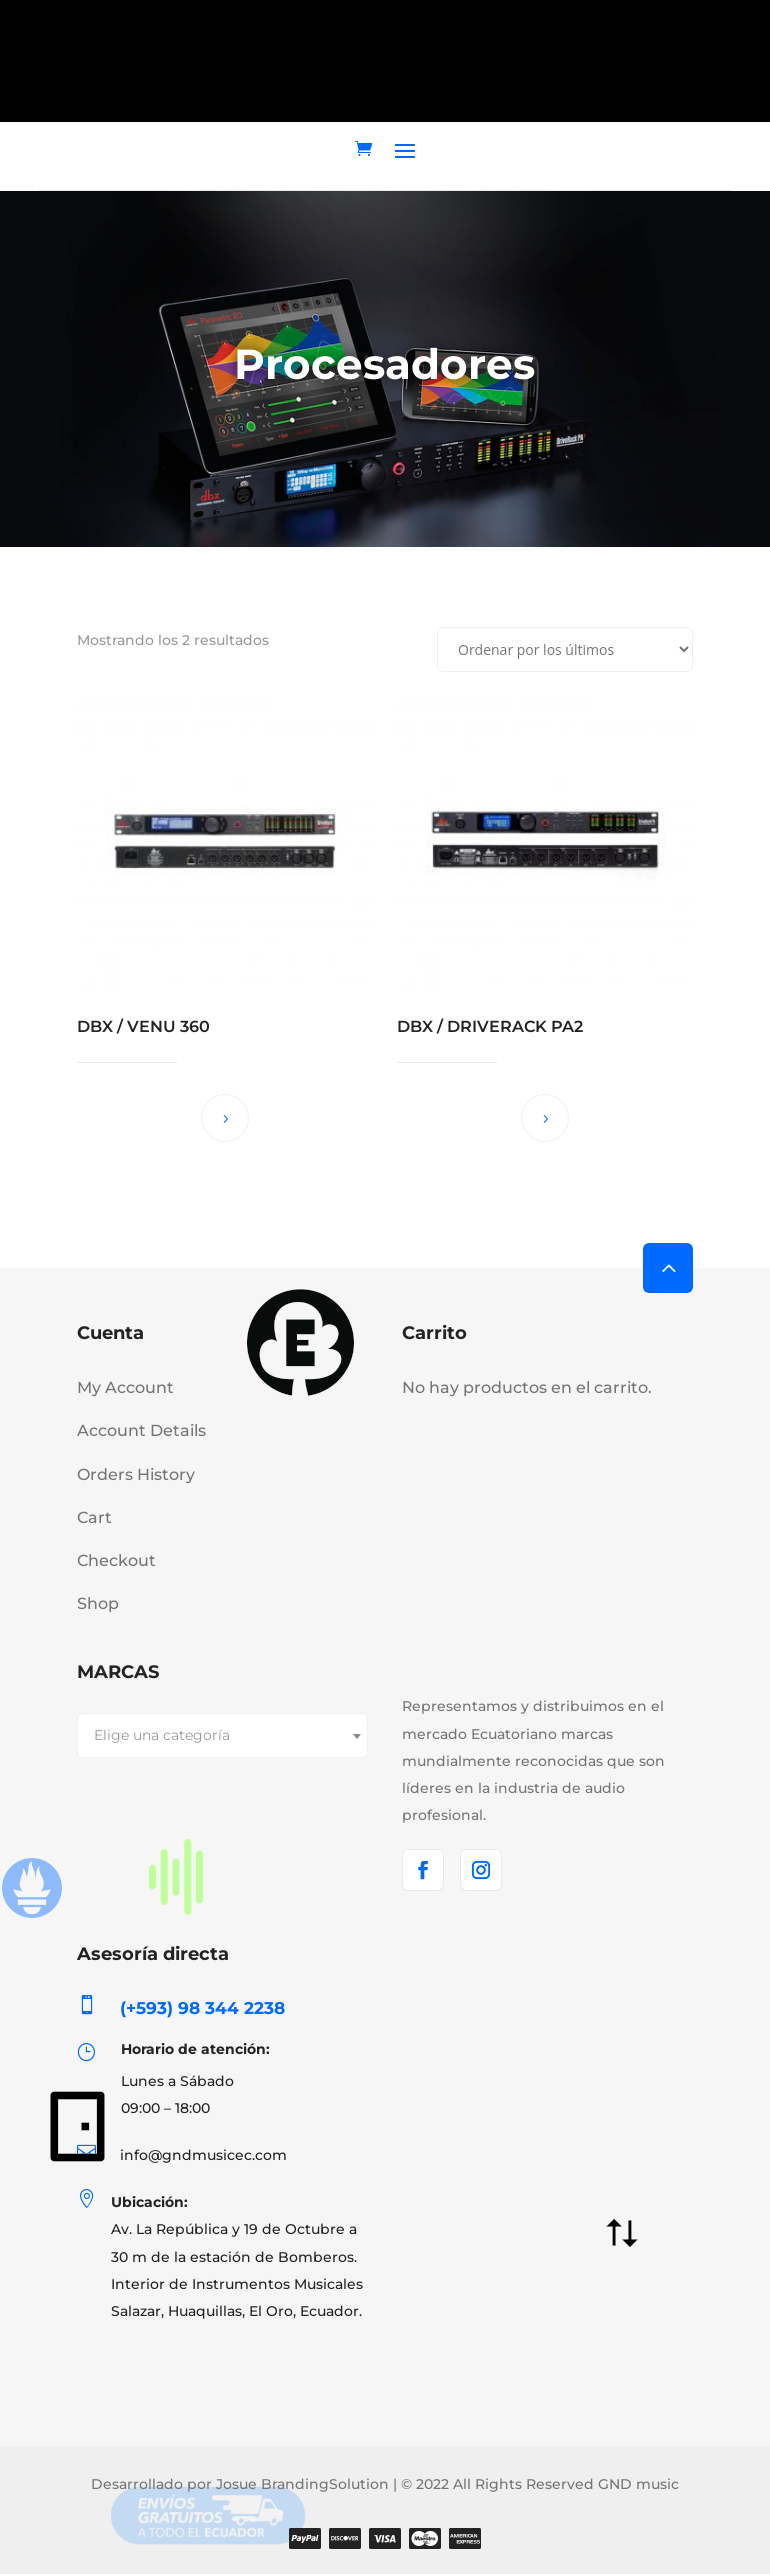 The image size is (770, 2574). Describe the element at coordinates (176, 1877) in the screenshot. I see `open clyp audio sharing platform` at that location.